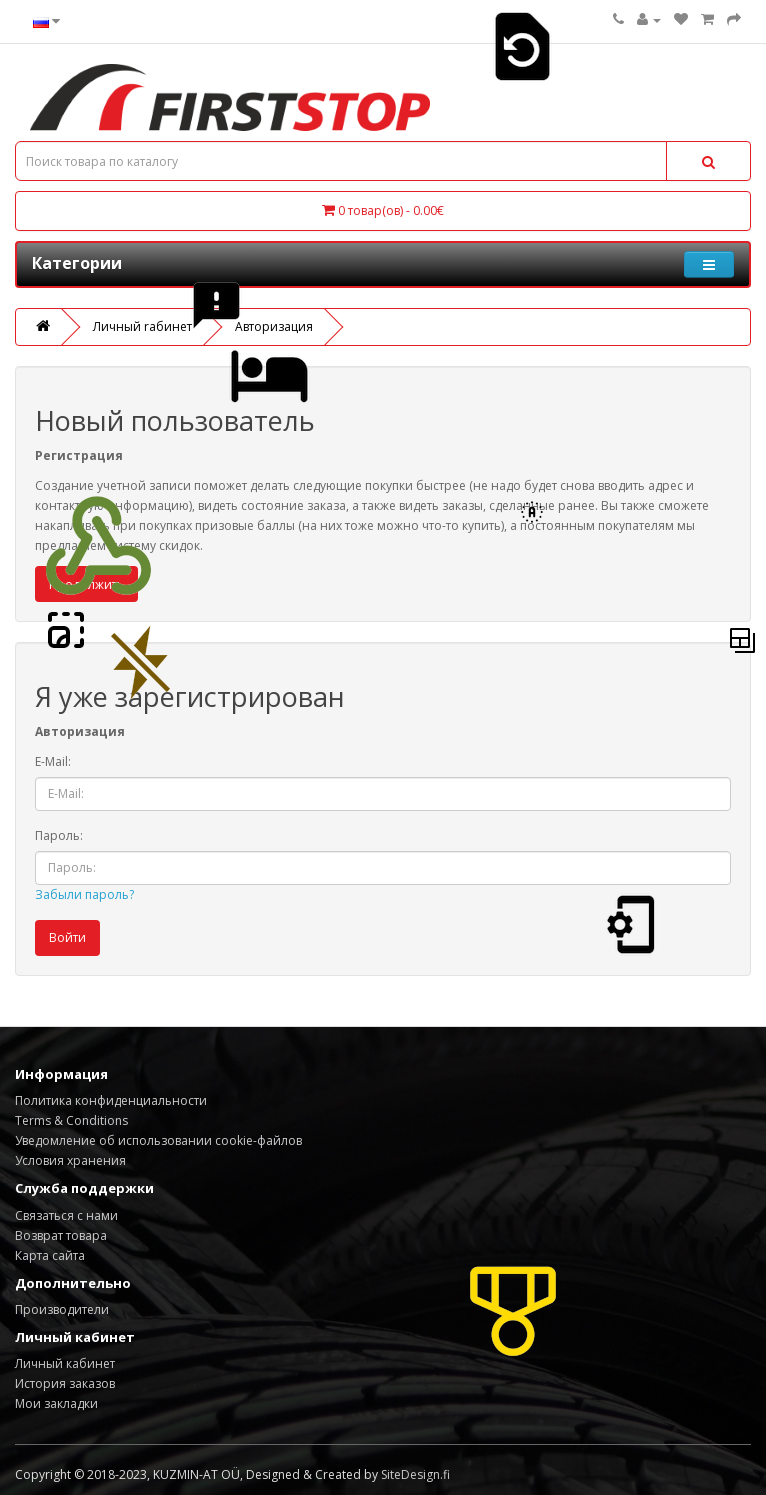 The width and height of the screenshot is (766, 1495). Describe the element at coordinates (522, 46) in the screenshot. I see `restore a previous version of a document` at that location.